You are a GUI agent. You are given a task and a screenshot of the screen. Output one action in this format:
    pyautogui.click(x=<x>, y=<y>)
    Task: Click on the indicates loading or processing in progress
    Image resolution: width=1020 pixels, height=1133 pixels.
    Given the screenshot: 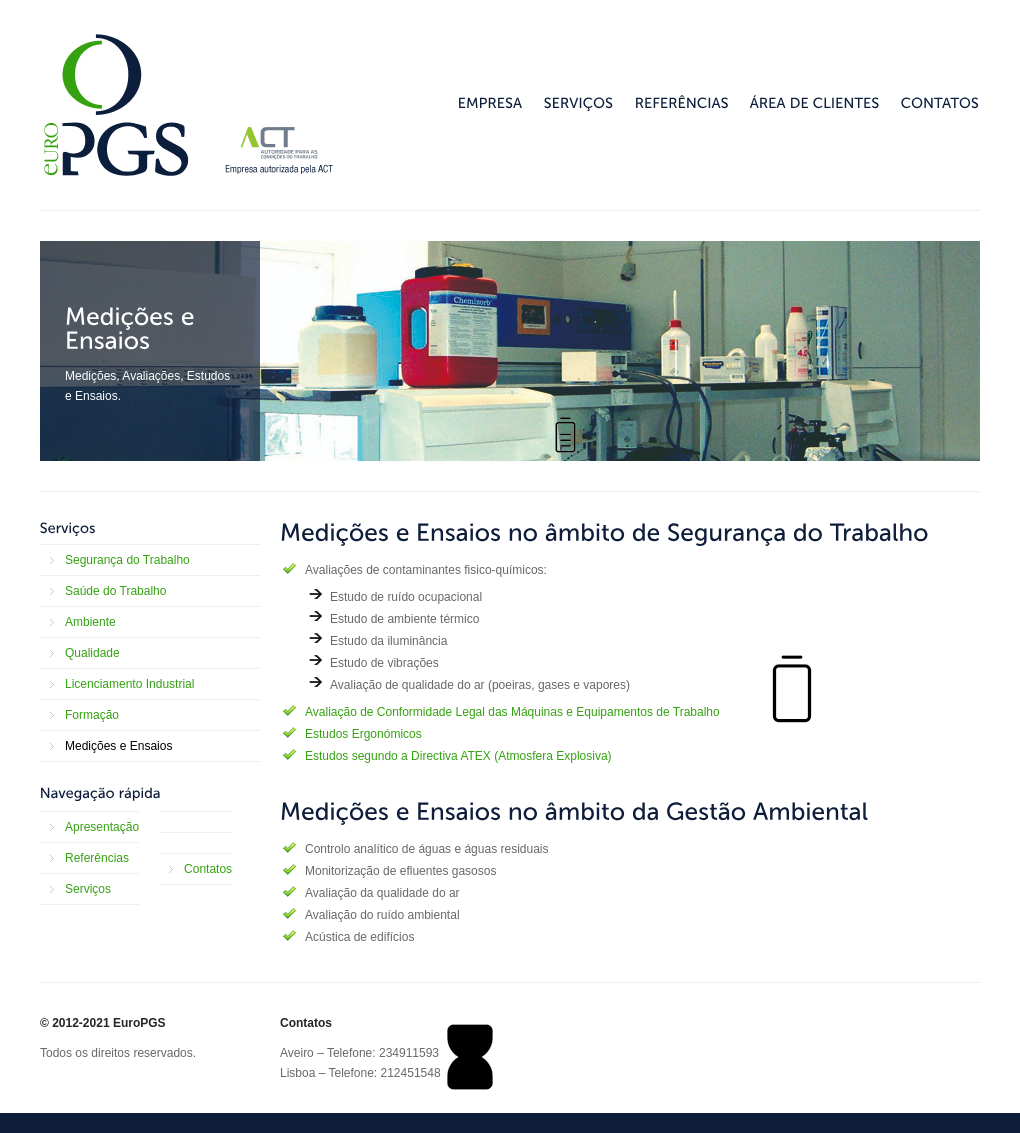 What is the action you would take?
    pyautogui.click(x=470, y=1057)
    